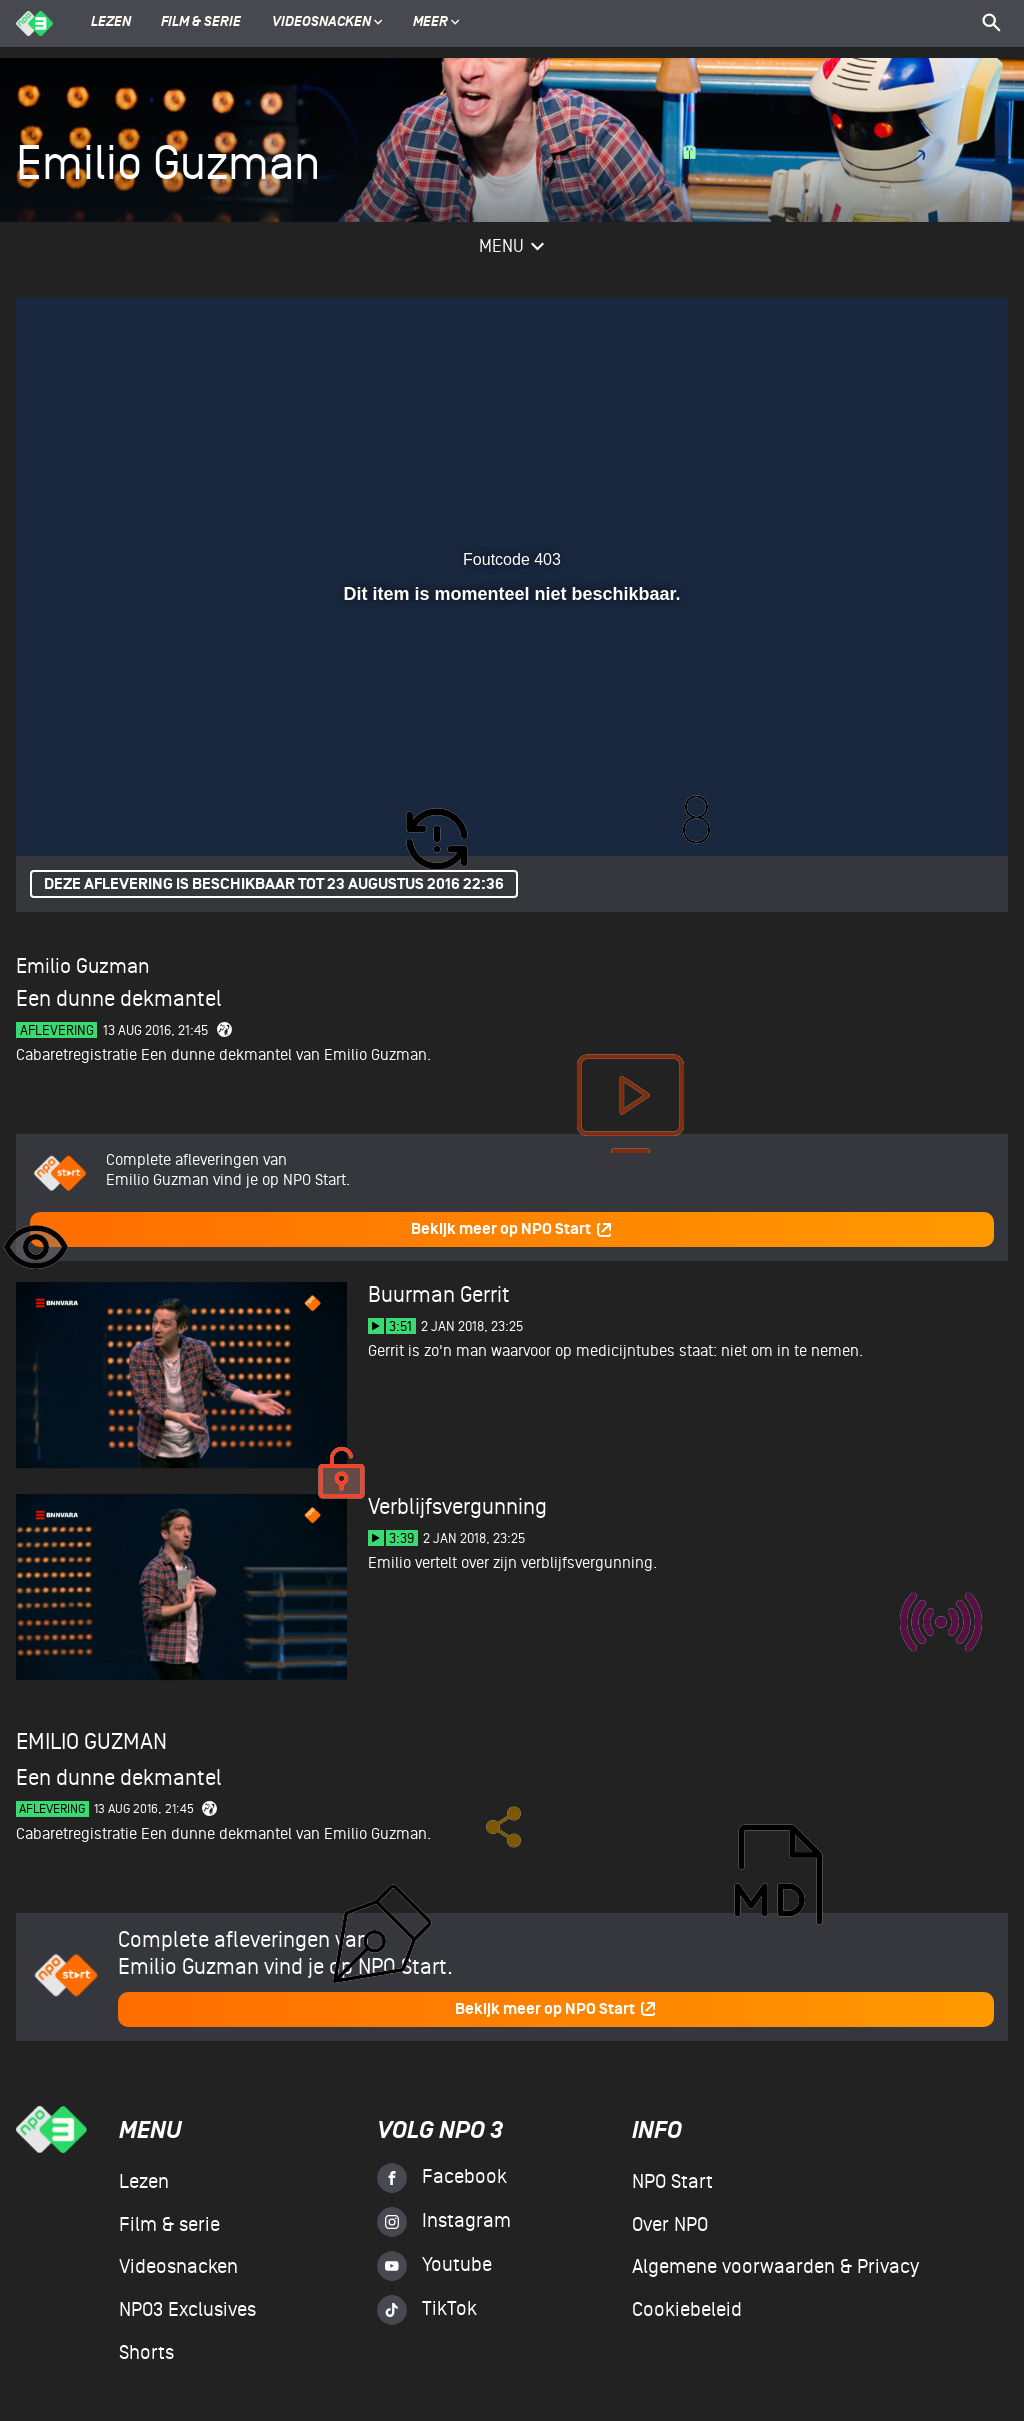  Describe the element at coordinates (630, 1099) in the screenshot. I see `play video on display` at that location.